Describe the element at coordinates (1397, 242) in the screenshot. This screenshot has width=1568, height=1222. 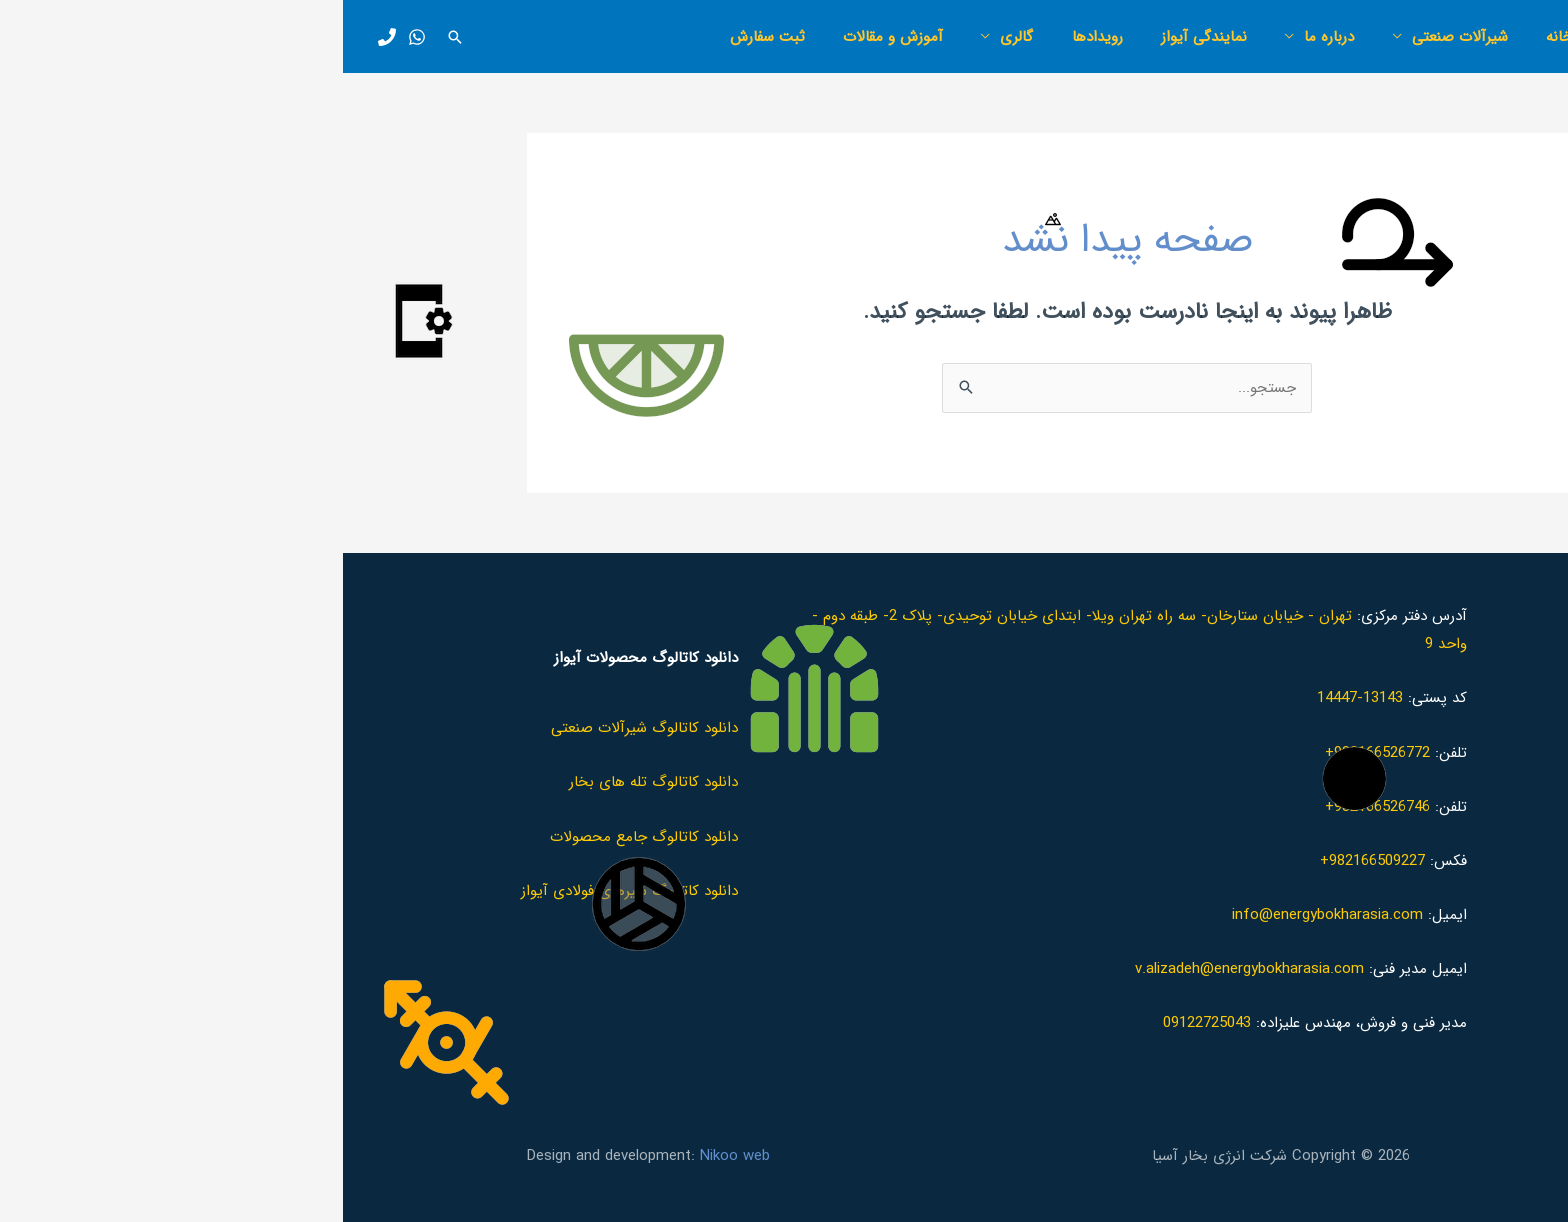
I see `iterate or repeat a process` at that location.